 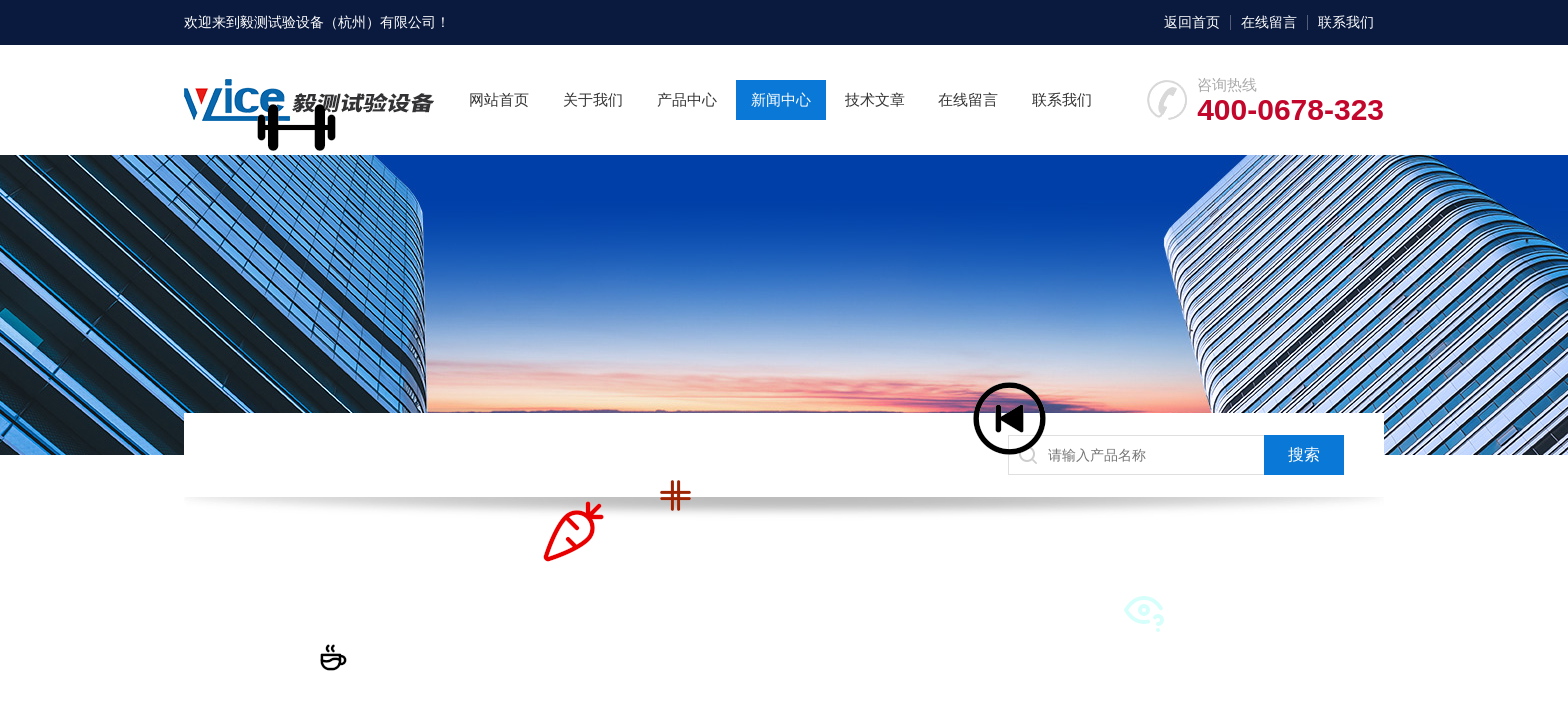 I want to click on find nearby coffee shops, so click(x=333, y=657).